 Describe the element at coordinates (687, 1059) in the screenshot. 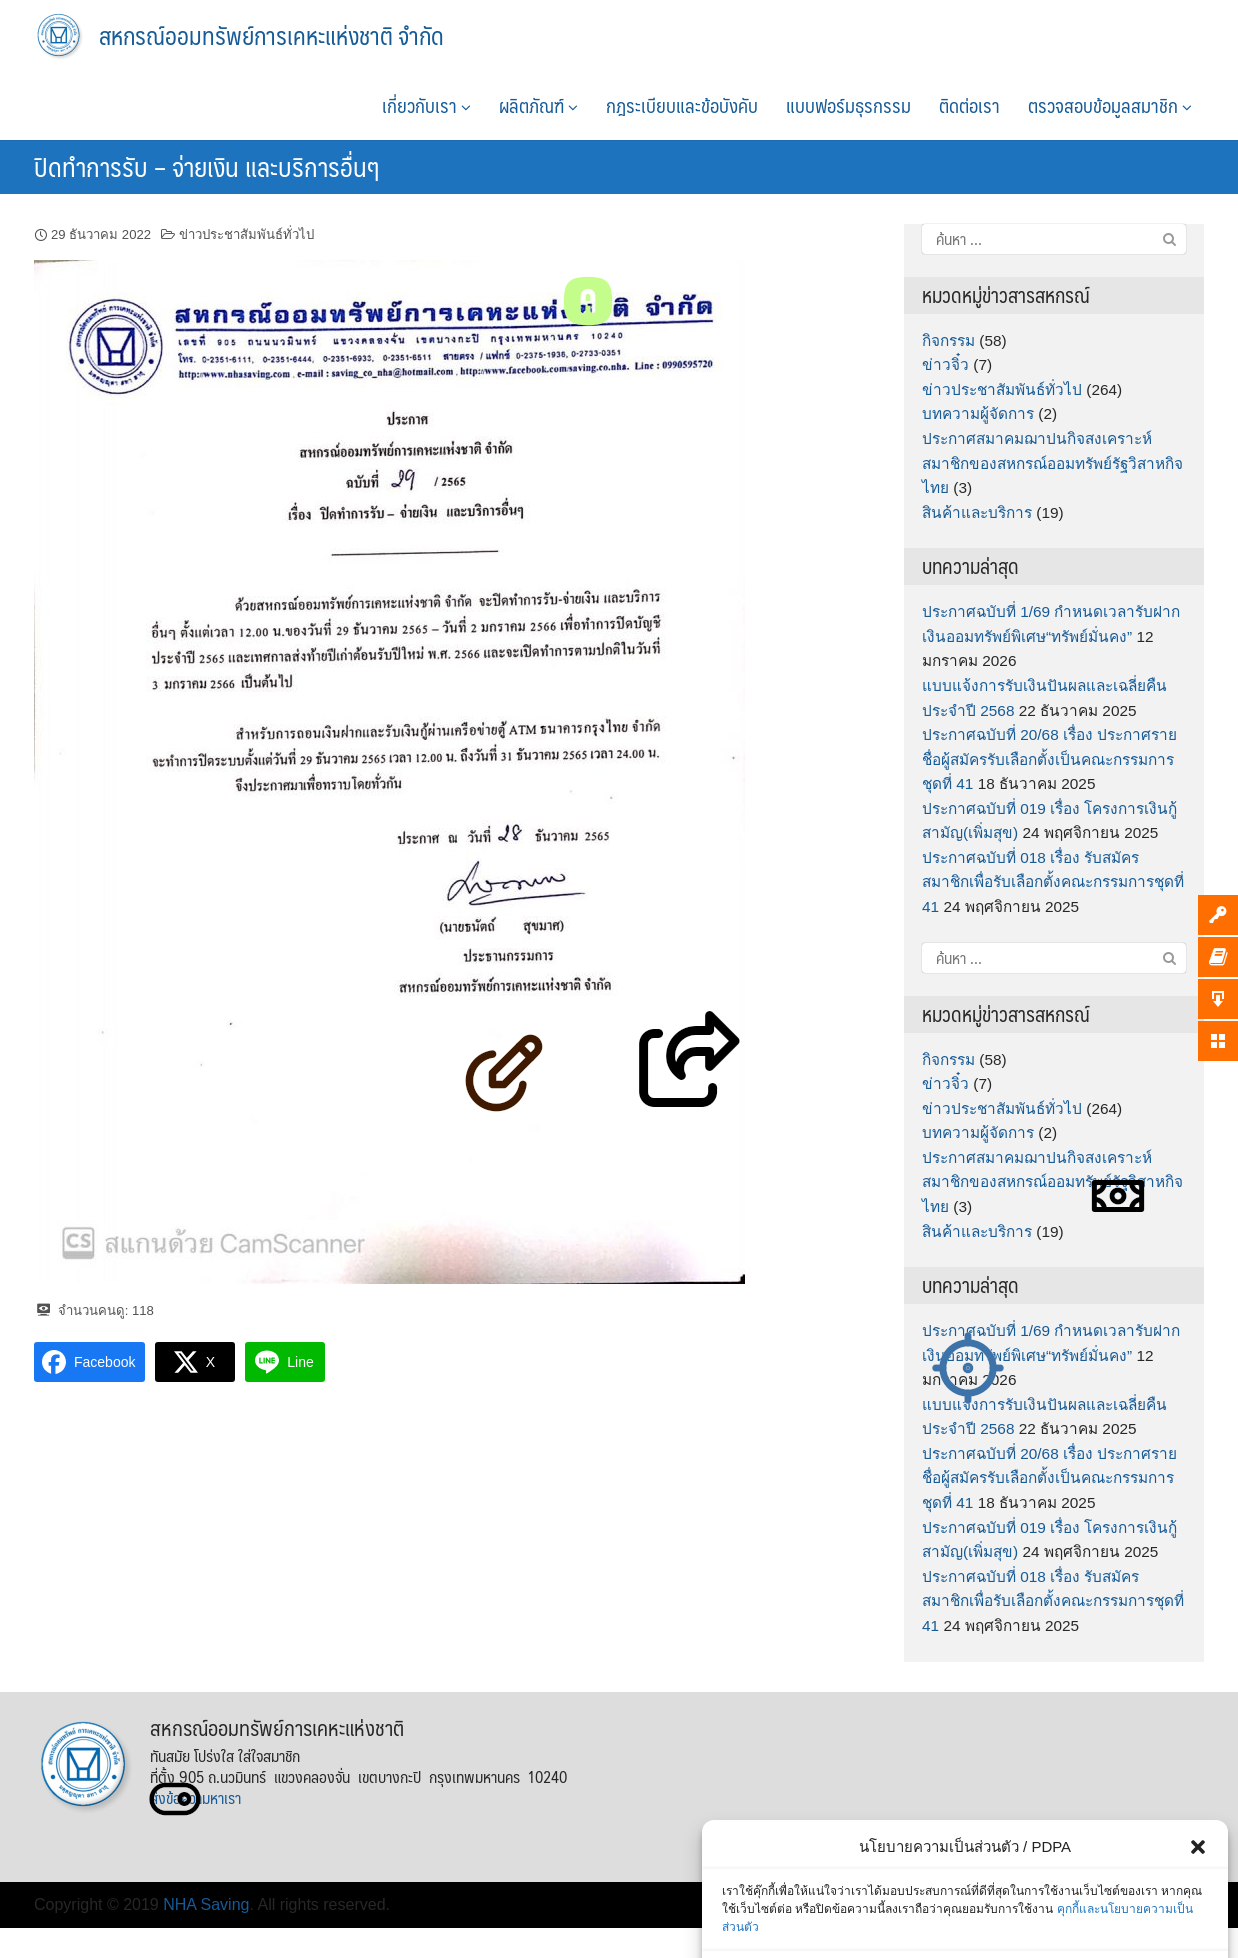

I see `share this content externally` at that location.